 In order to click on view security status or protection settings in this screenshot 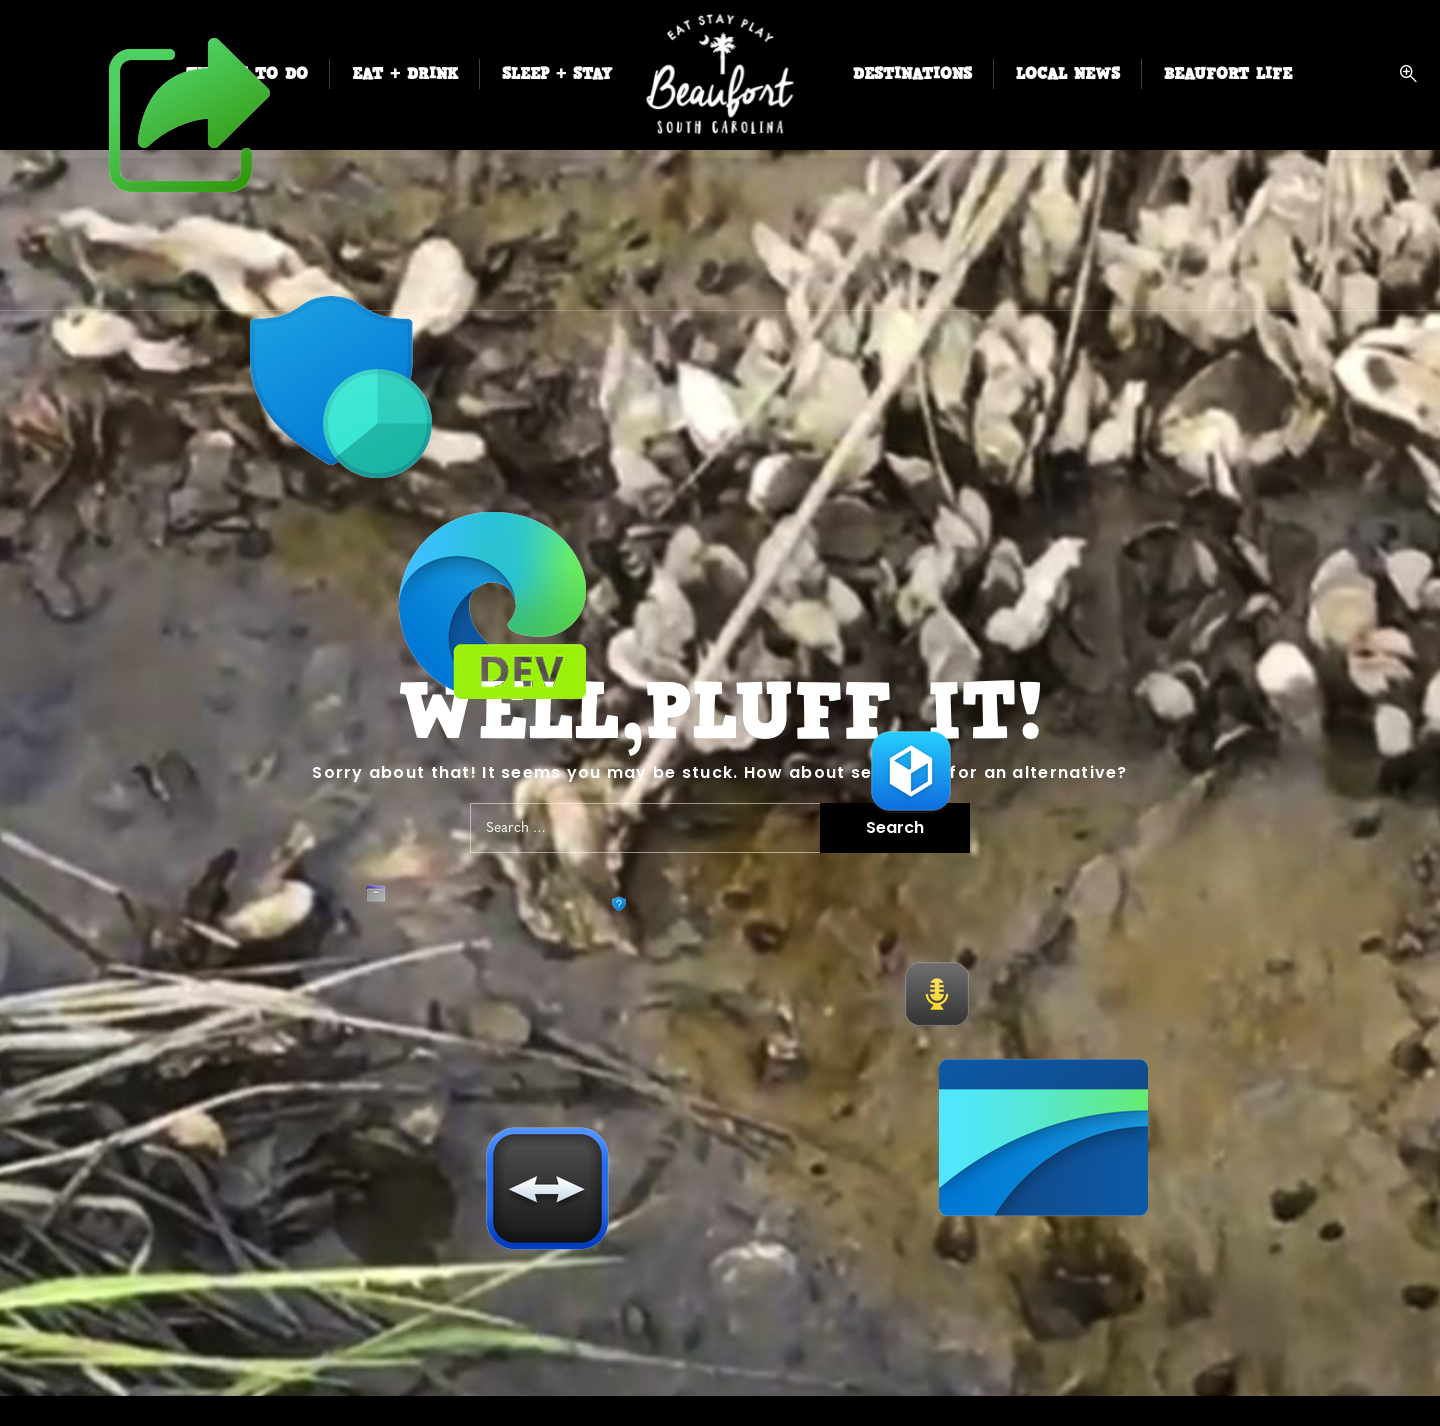, I will do `click(341, 387)`.